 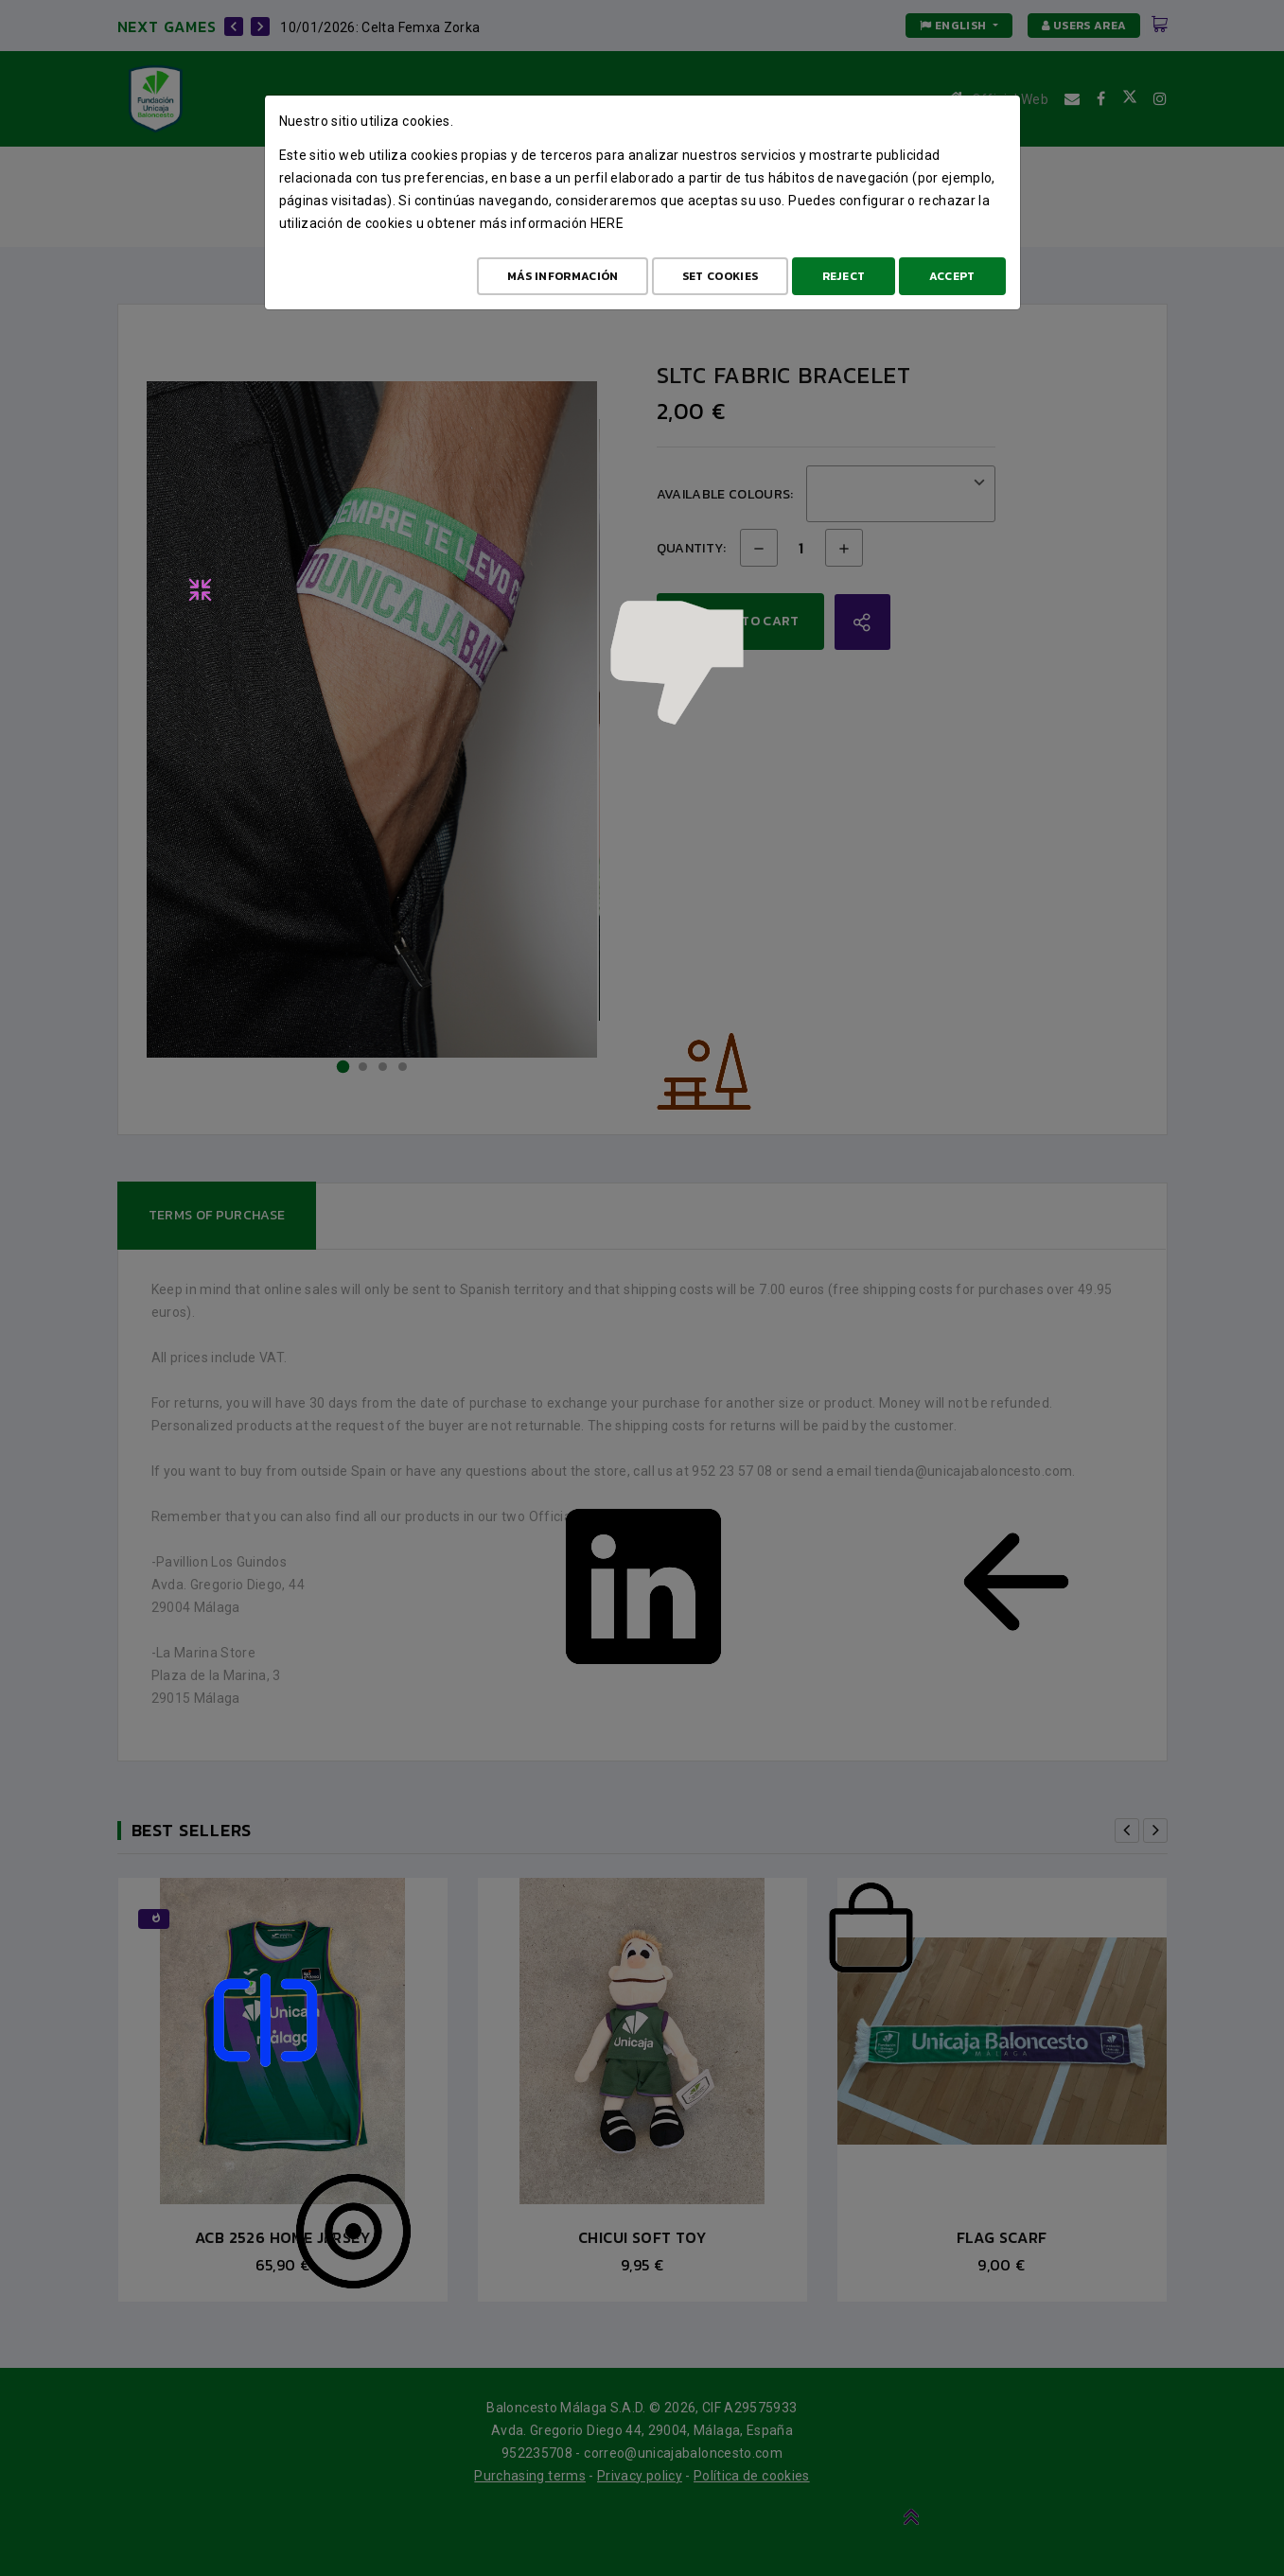 I want to click on scroll to top of page, so click(x=911, y=2517).